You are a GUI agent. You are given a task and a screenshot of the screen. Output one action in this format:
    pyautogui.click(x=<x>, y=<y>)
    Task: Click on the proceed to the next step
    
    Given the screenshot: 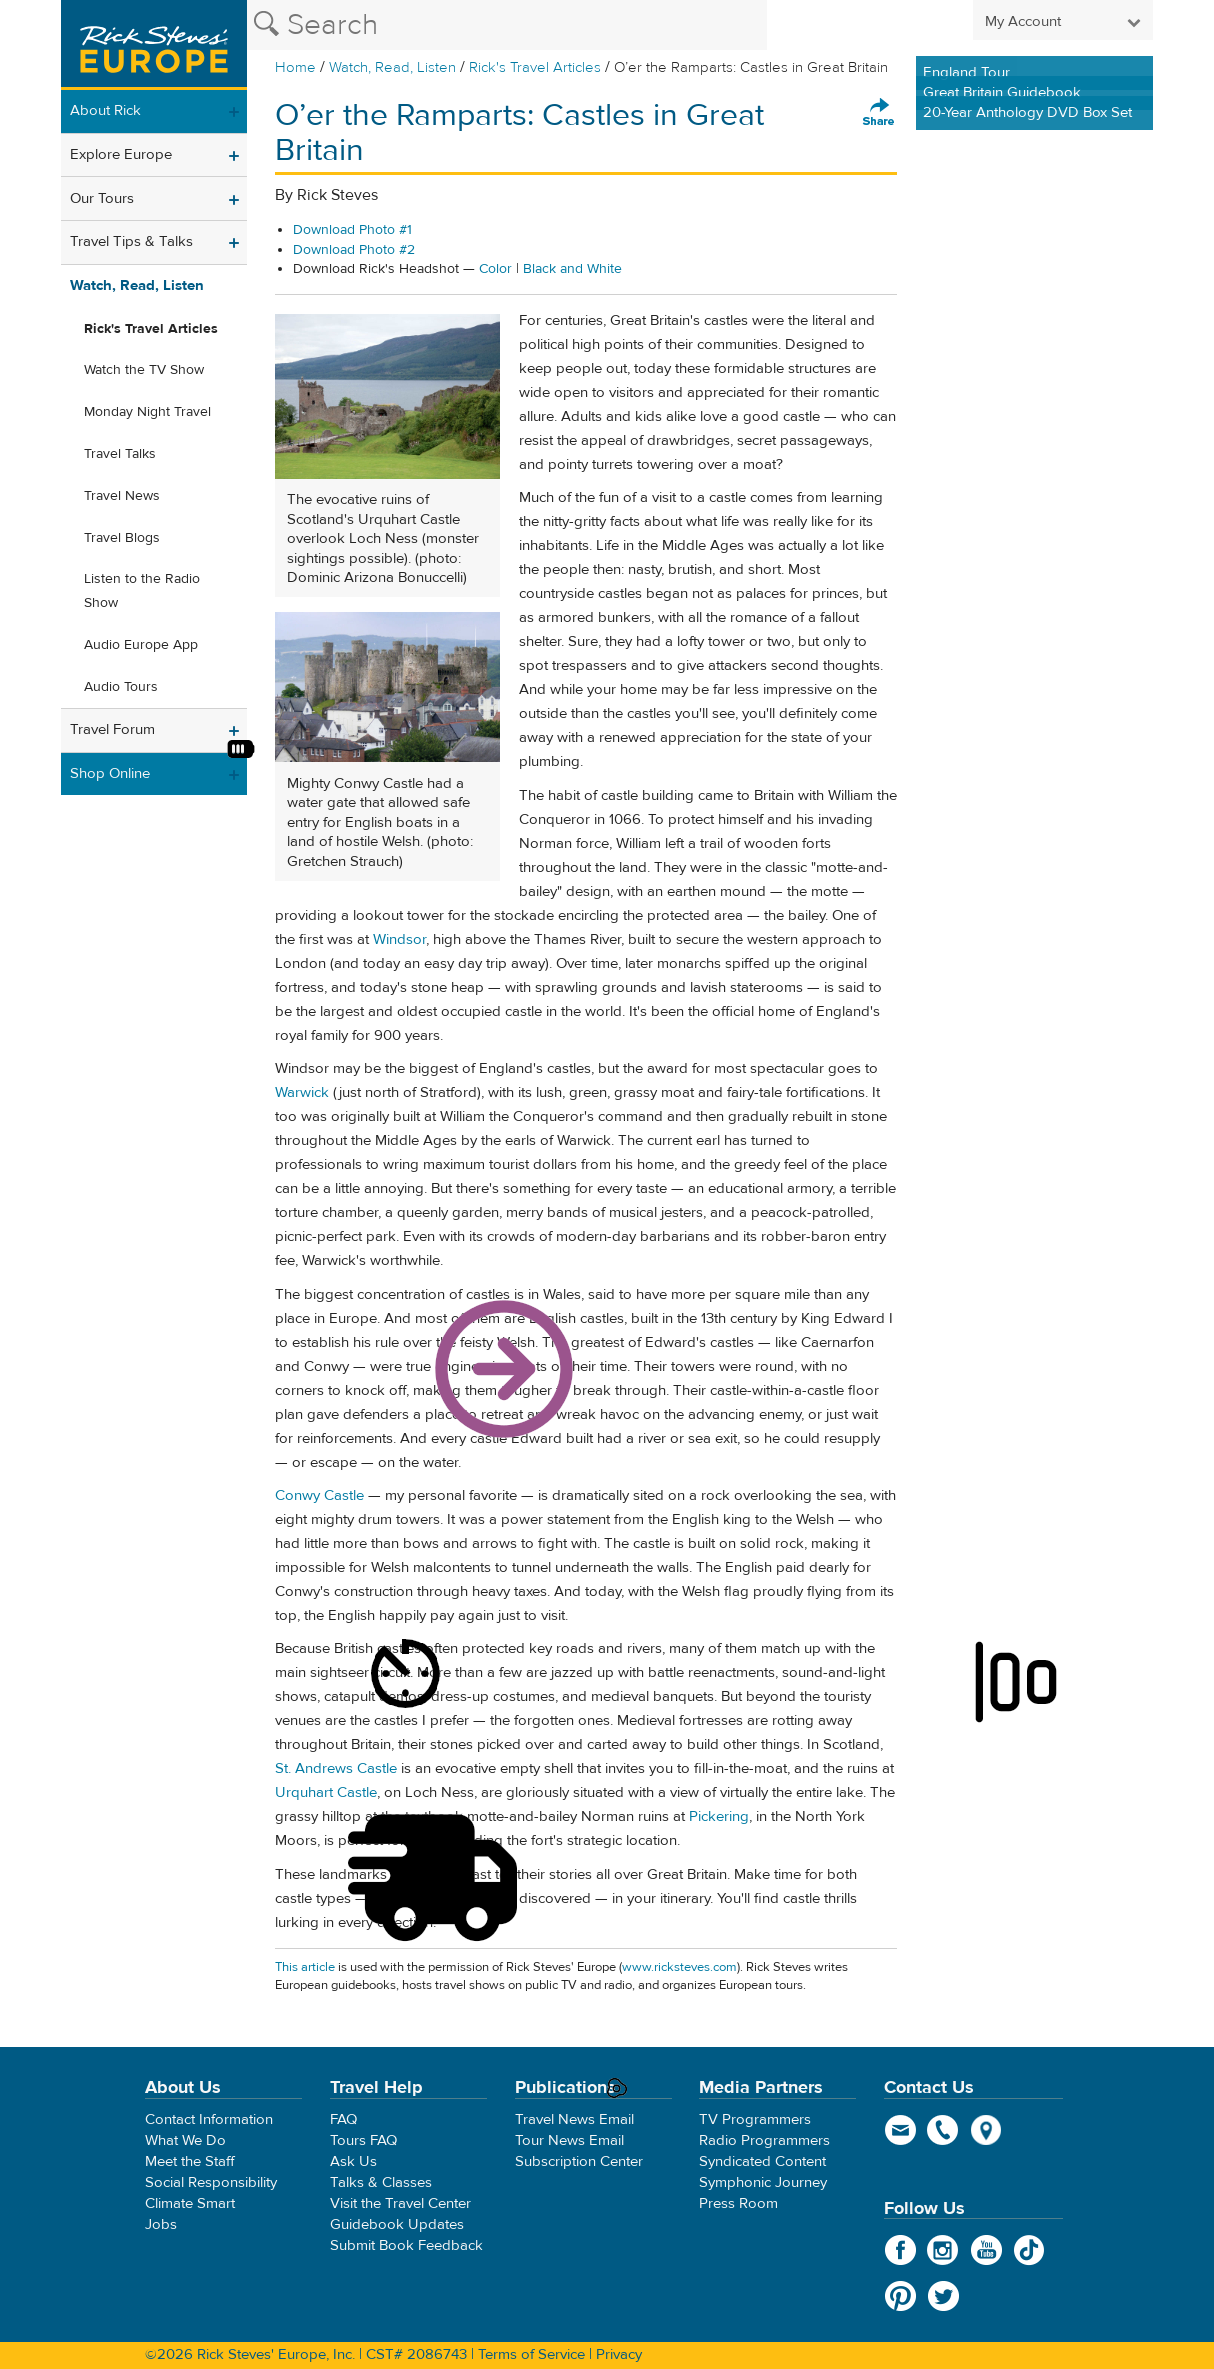 What is the action you would take?
    pyautogui.click(x=504, y=1369)
    